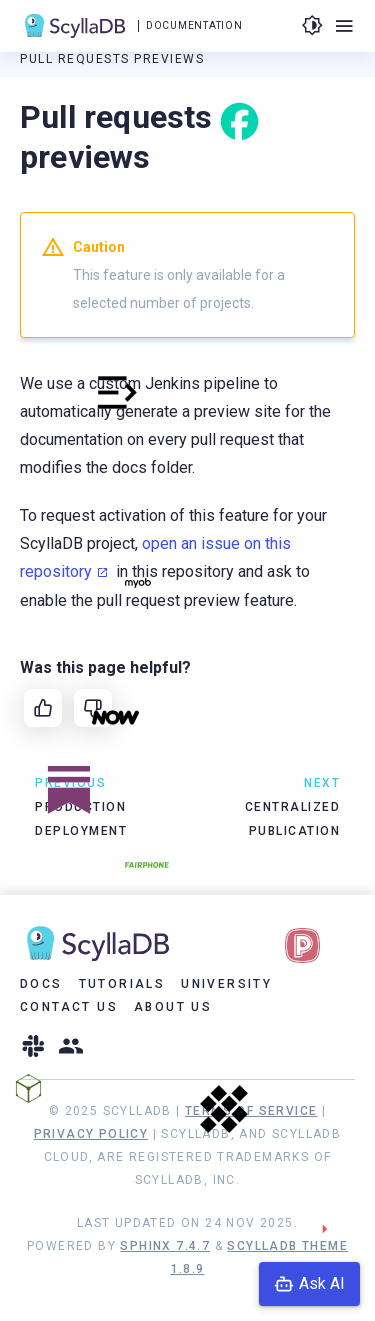 The image size is (375, 1321). What do you see at coordinates (115, 717) in the screenshot?
I see `open the NOW streaming app` at bounding box center [115, 717].